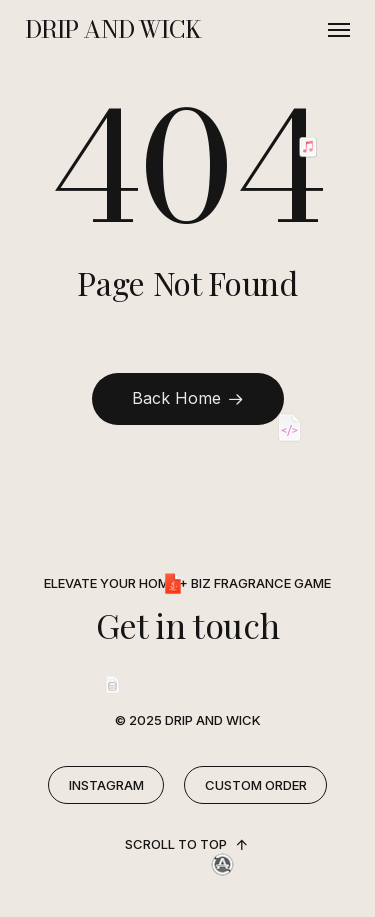  I want to click on java source code file, so click(173, 584).